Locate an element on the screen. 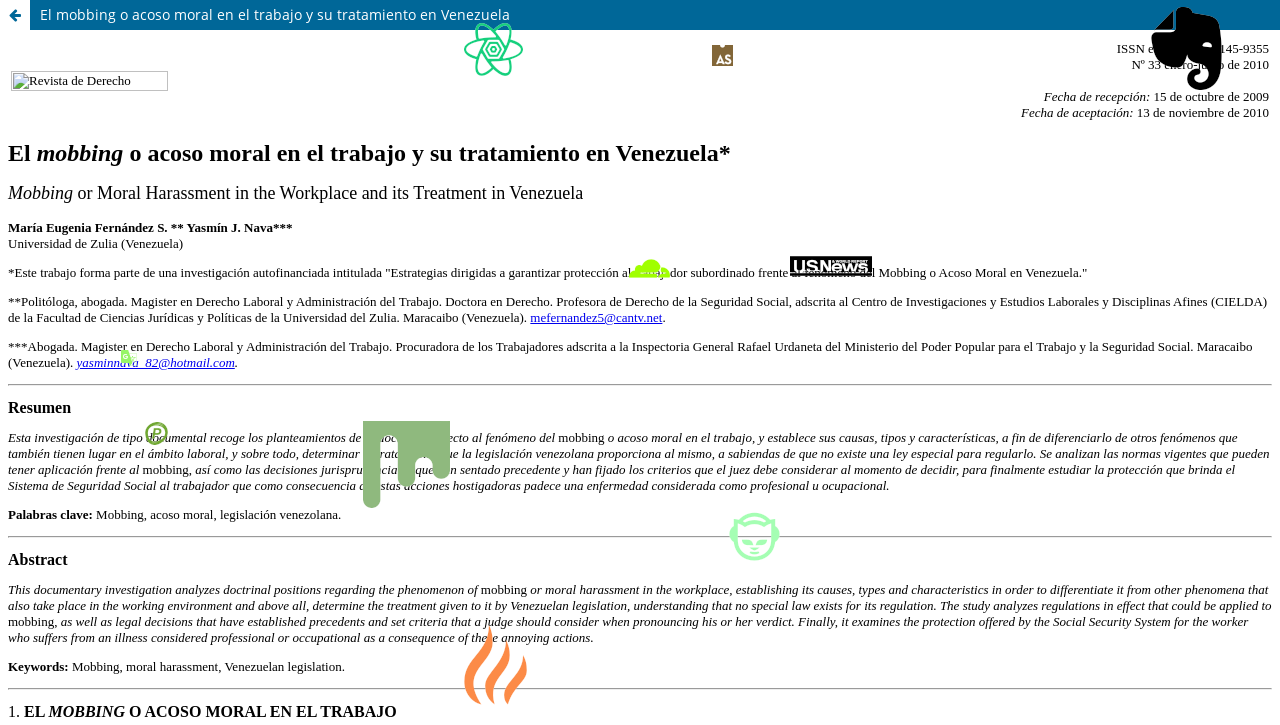 The height and width of the screenshot is (725, 1280). visit U.S. News & World Report website is located at coordinates (831, 266).